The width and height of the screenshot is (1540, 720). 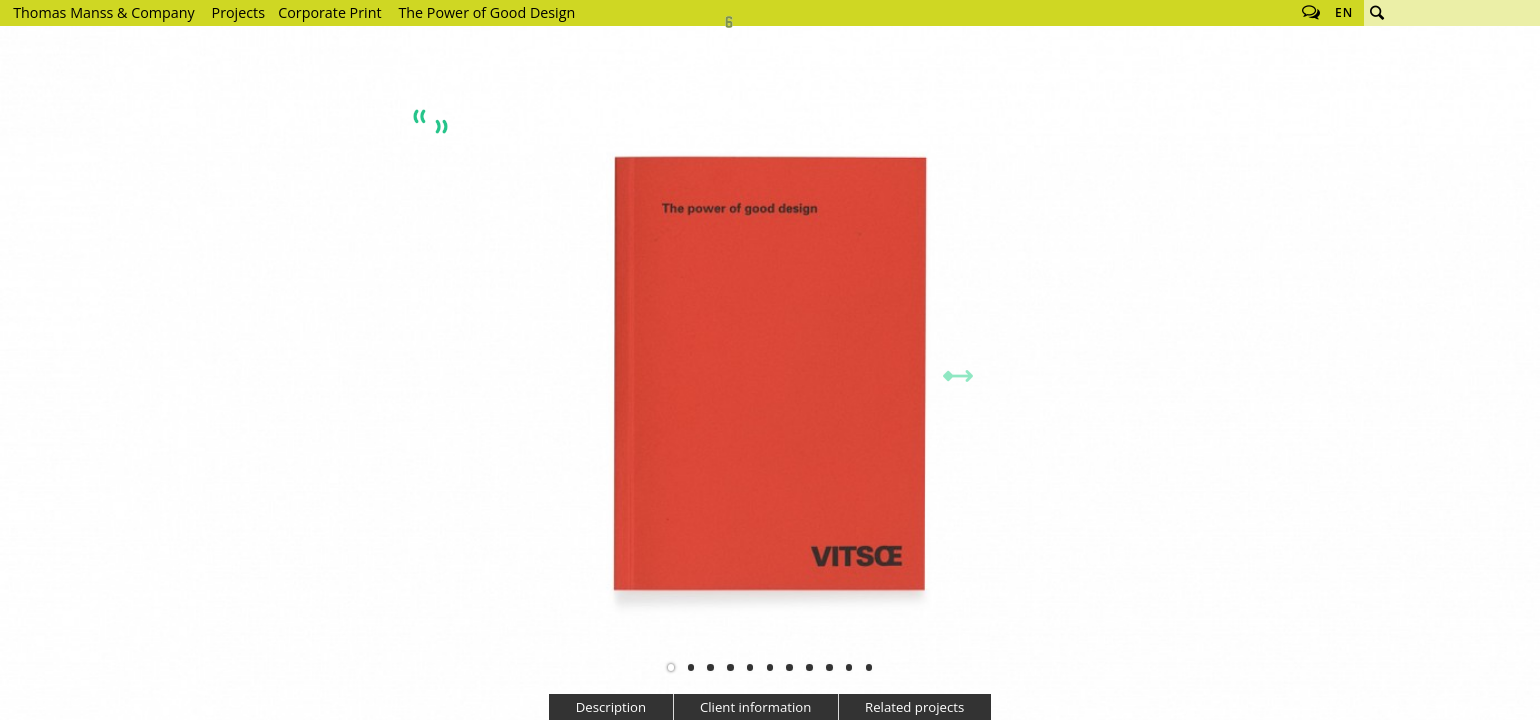 What do you see at coordinates (430, 121) in the screenshot?
I see `view testimonials or customer quotes` at bounding box center [430, 121].